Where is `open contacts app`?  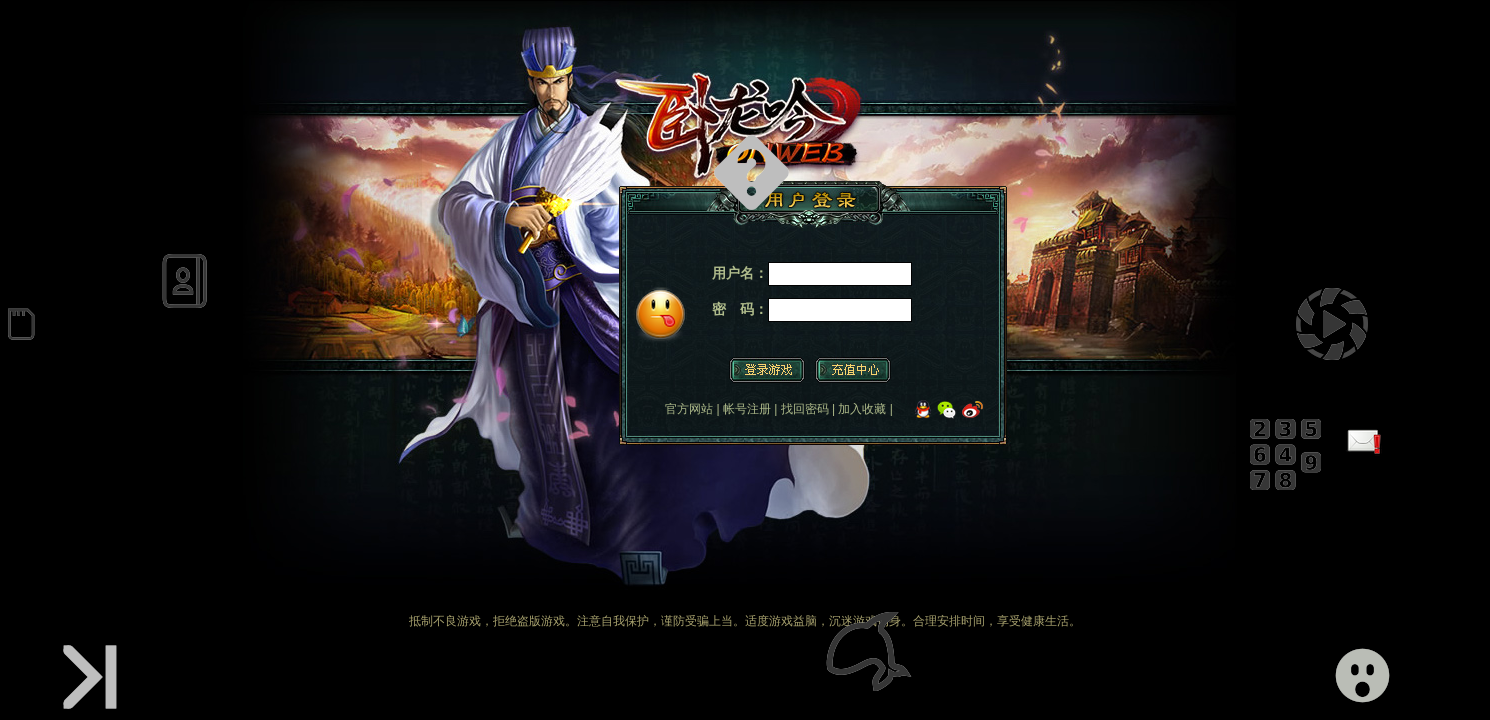
open contacts app is located at coordinates (183, 281).